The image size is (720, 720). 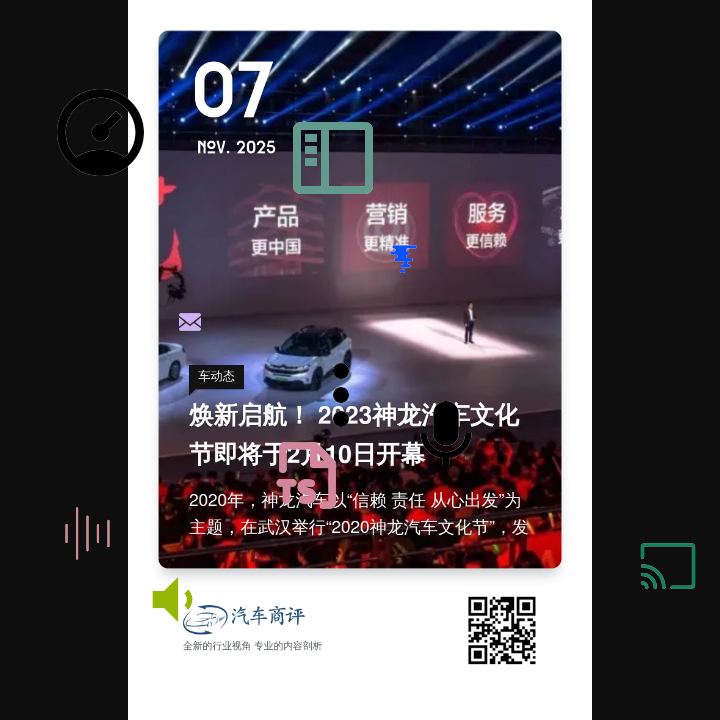 I want to click on show sidebar navigation panel, so click(x=333, y=158).